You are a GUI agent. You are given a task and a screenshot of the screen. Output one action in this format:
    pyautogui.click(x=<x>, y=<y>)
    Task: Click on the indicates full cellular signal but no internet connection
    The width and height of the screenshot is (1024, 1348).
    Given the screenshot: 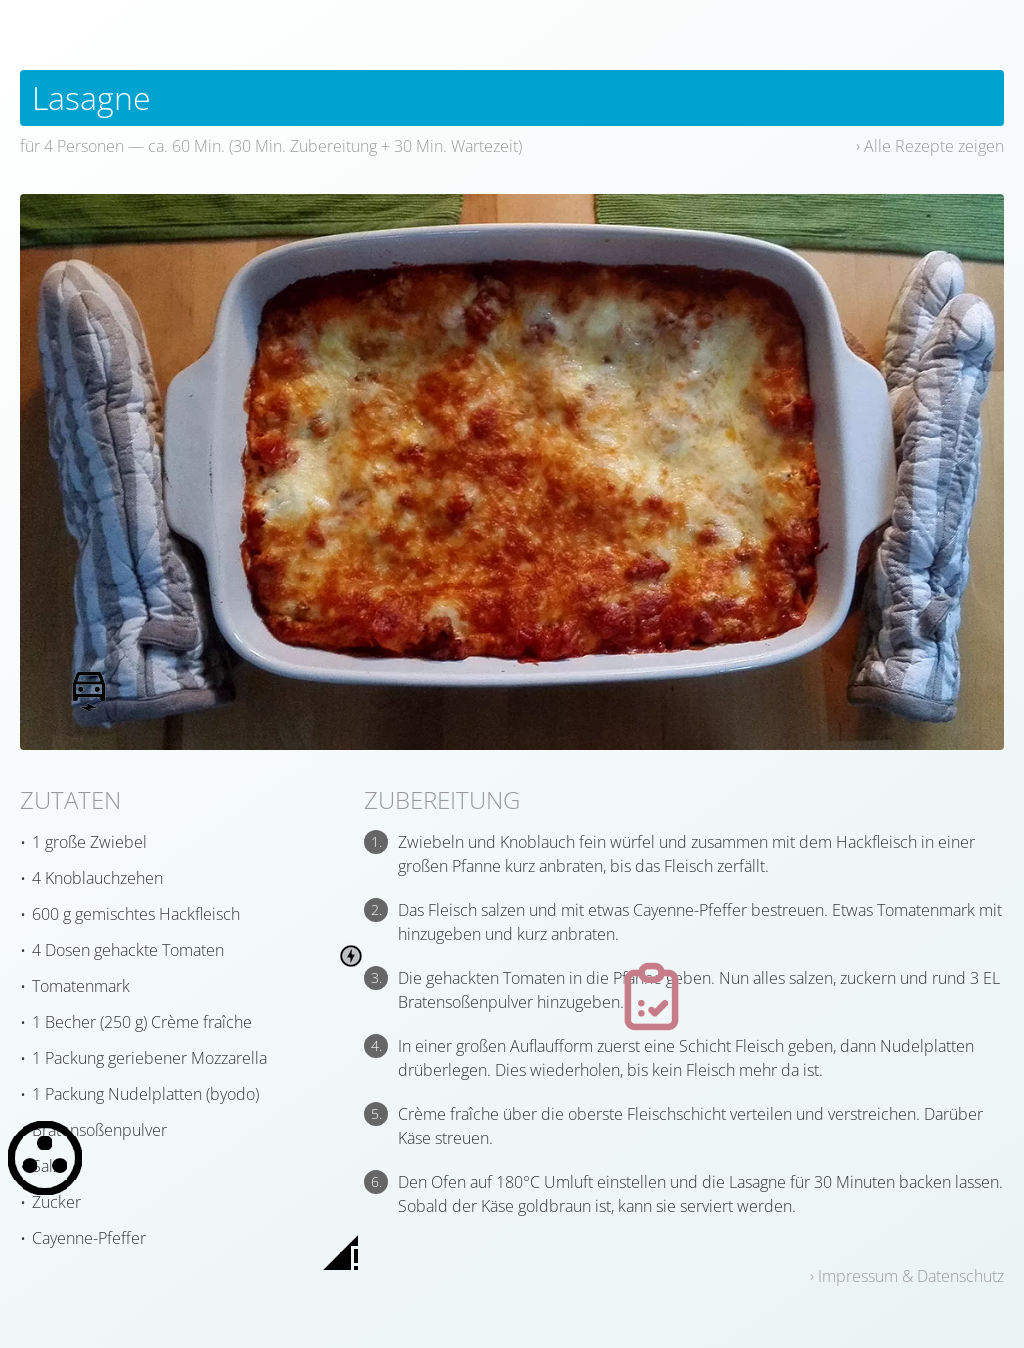 What is the action you would take?
    pyautogui.click(x=340, y=1252)
    